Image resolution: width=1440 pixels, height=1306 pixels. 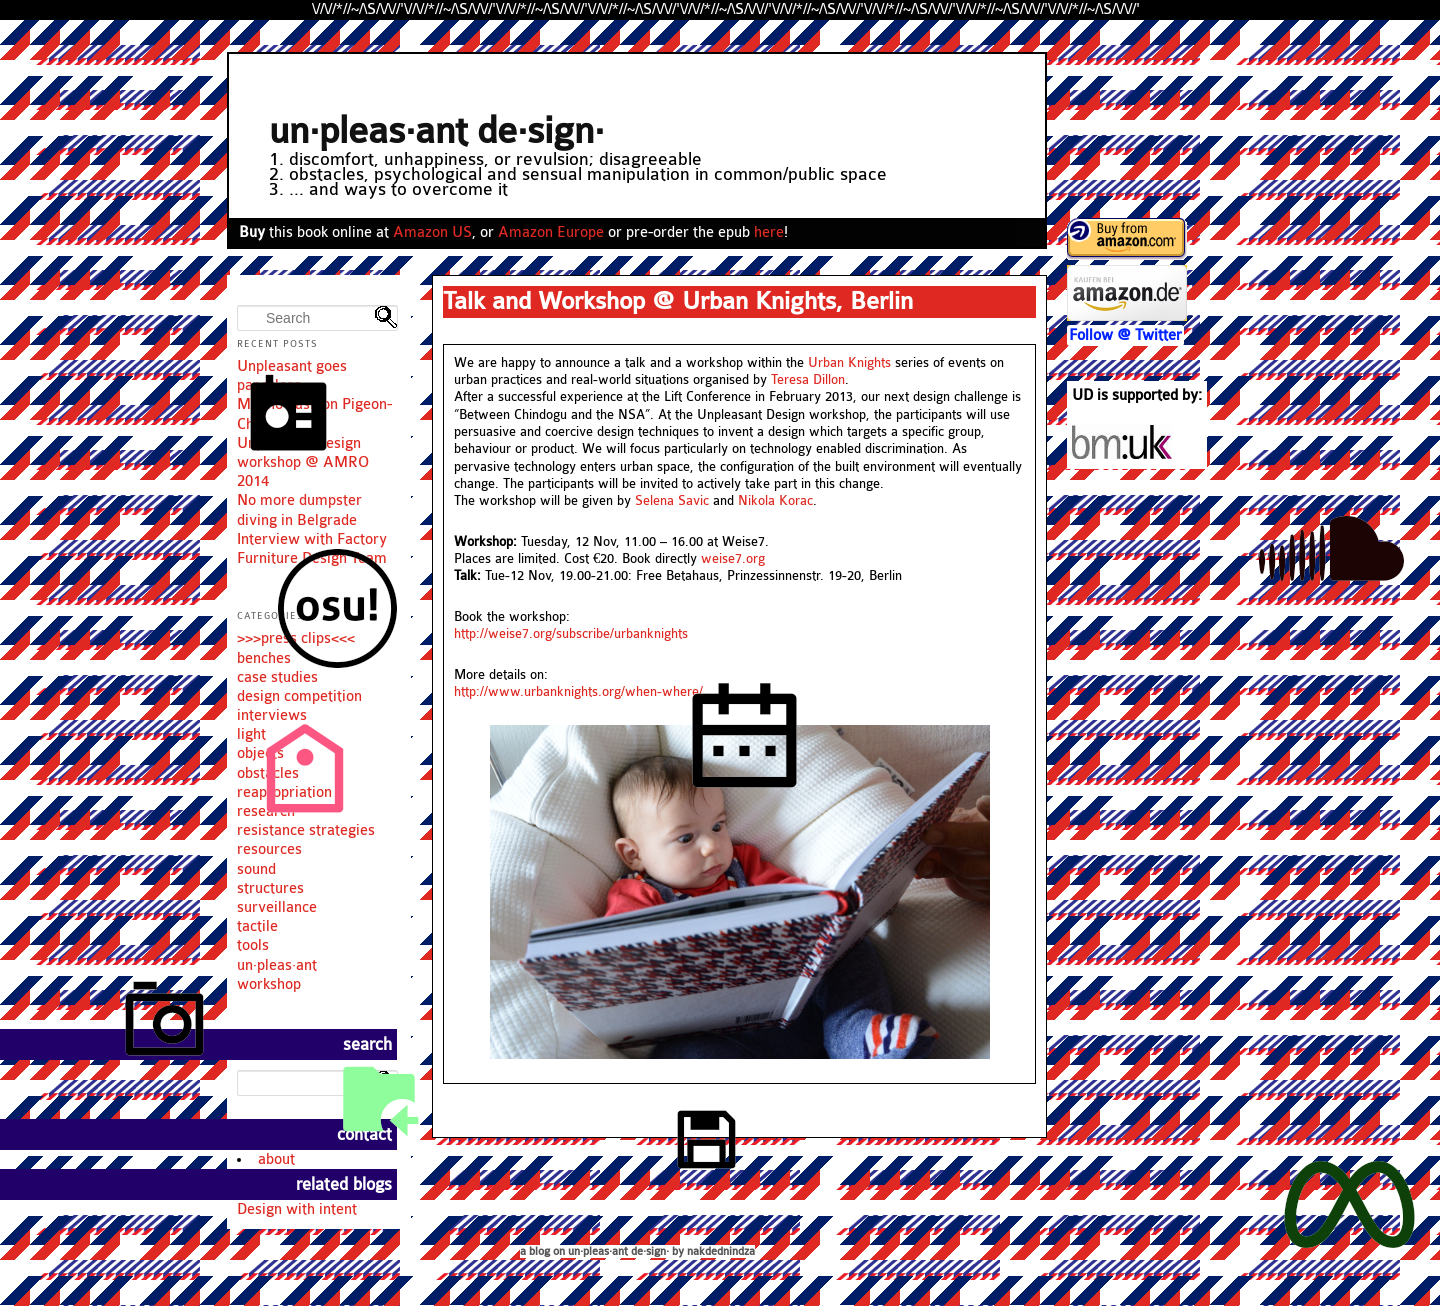 What do you see at coordinates (744, 740) in the screenshot?
I see `view calendar or schedule` at bounding box center [744, 740].